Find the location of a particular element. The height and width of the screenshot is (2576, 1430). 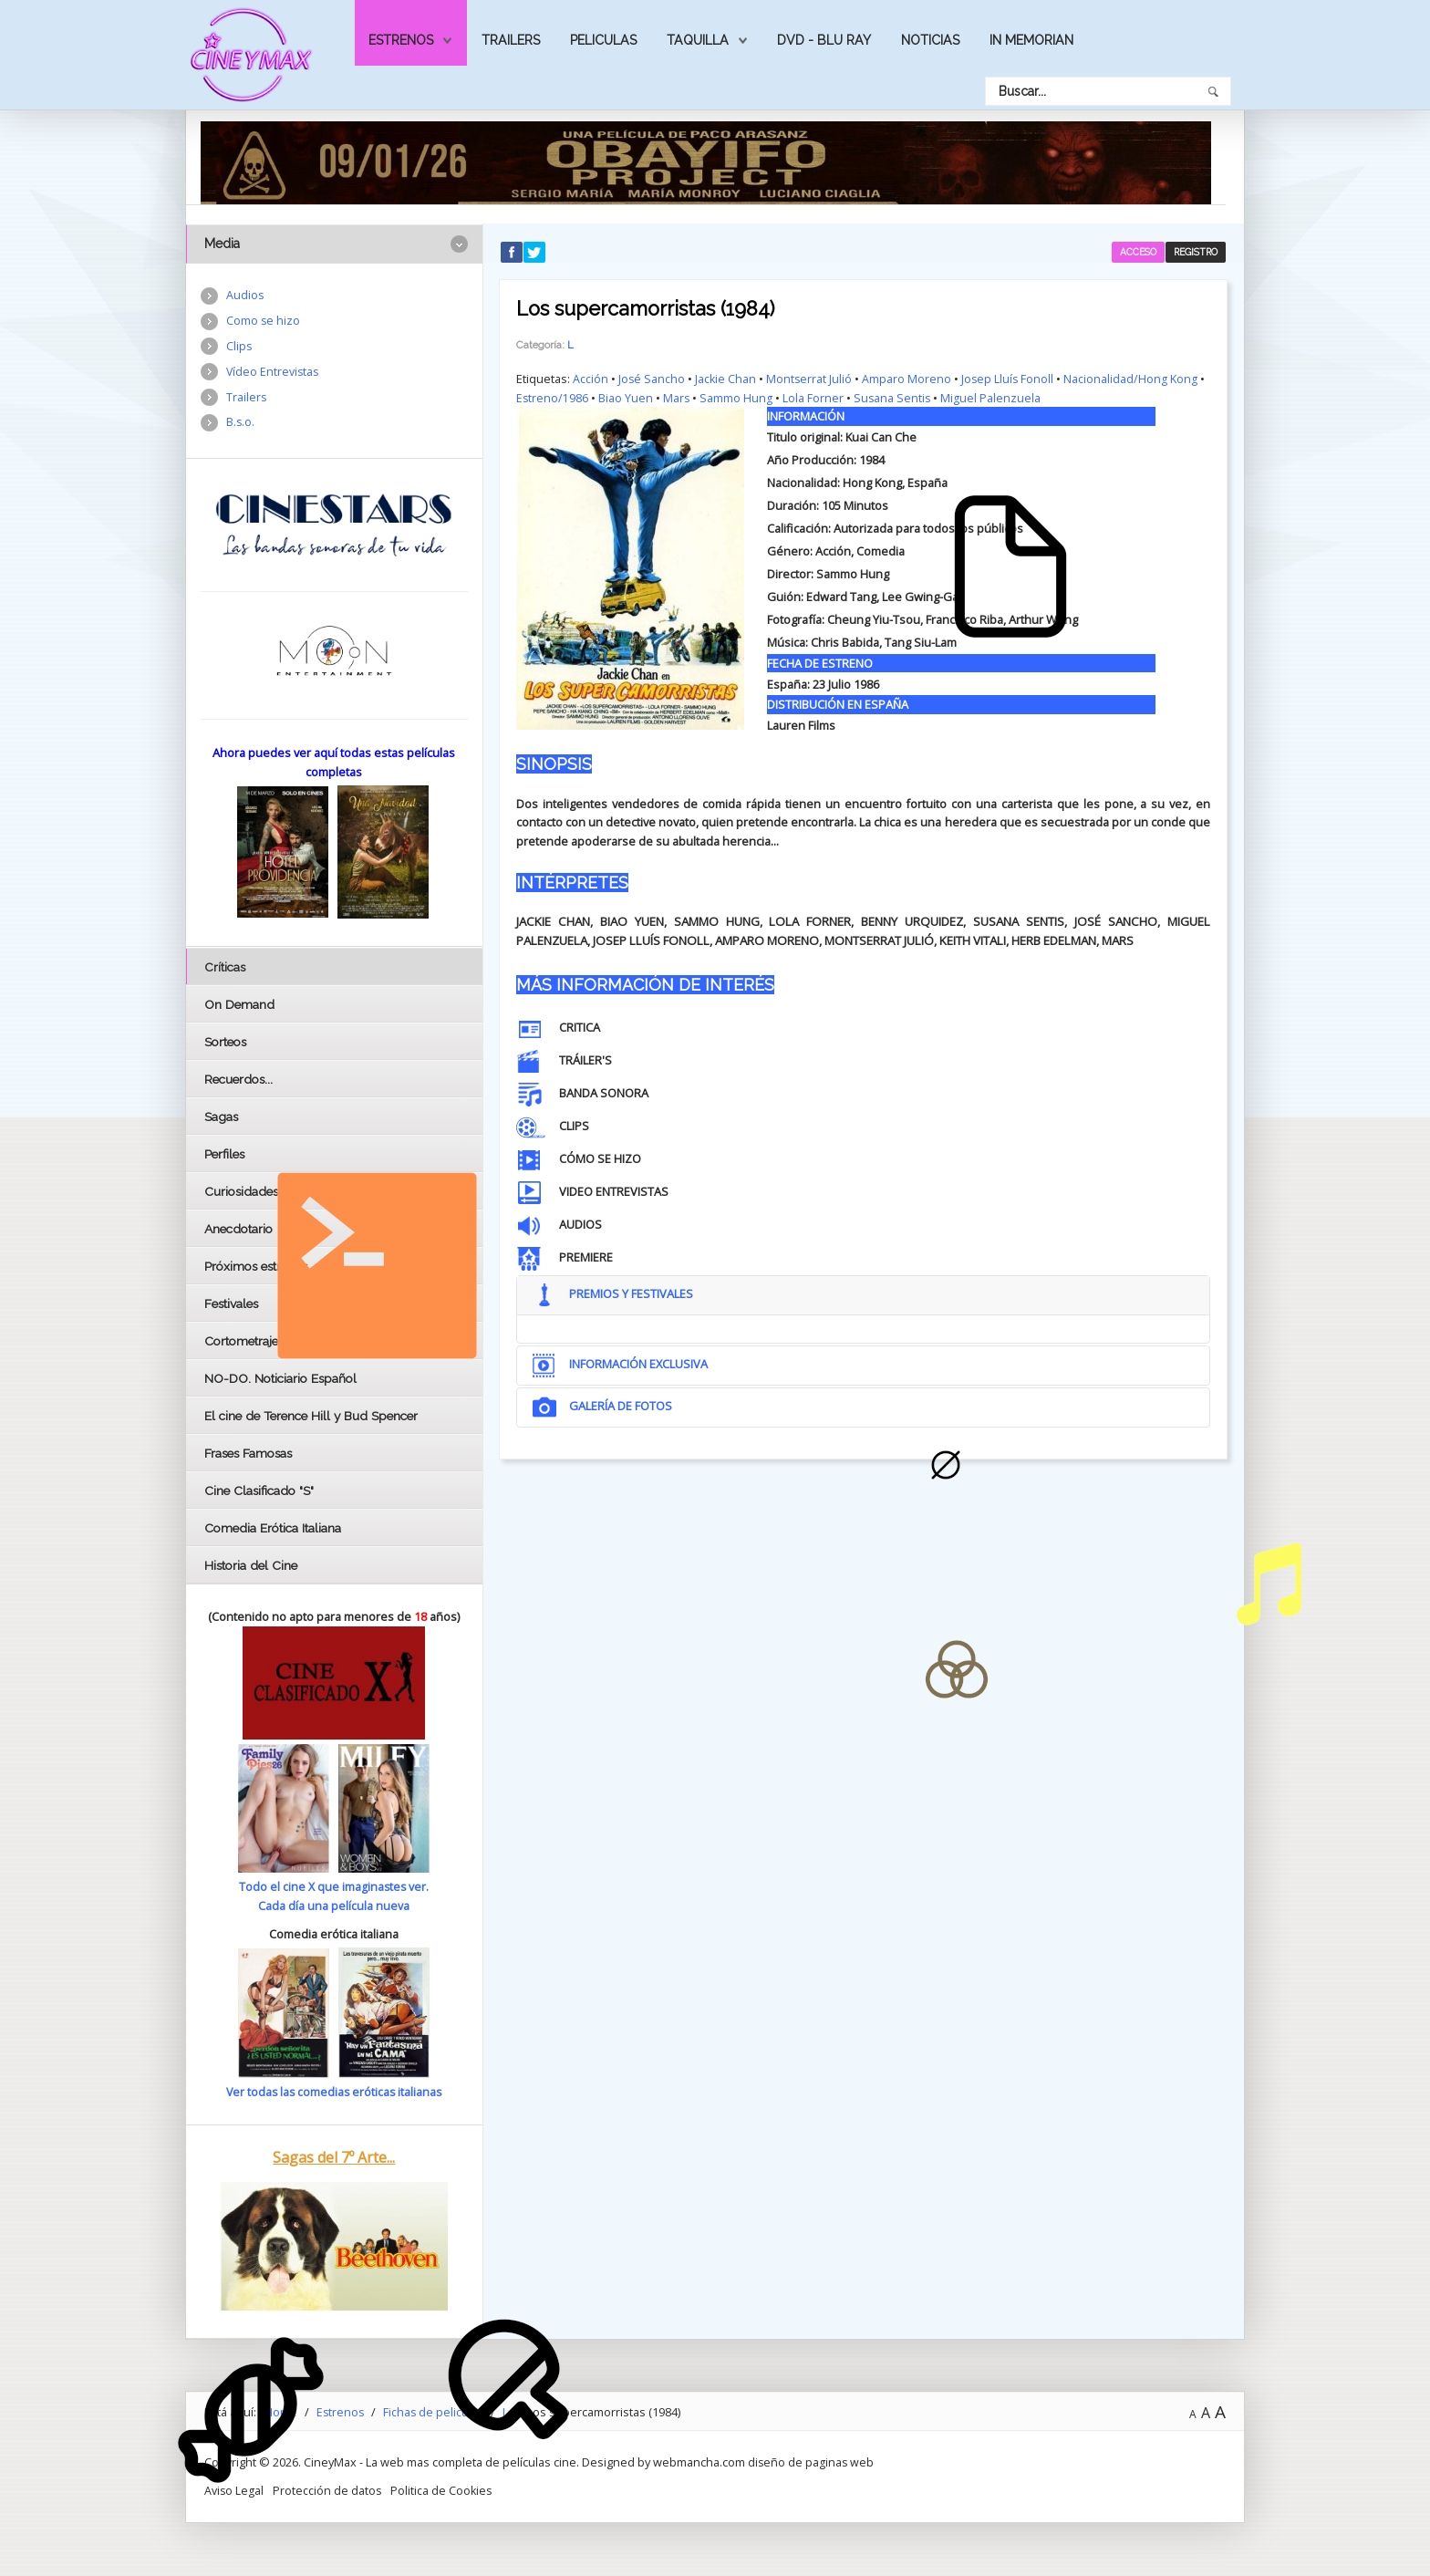

indicates an empty or null value is located at coordinates (946, 1465).